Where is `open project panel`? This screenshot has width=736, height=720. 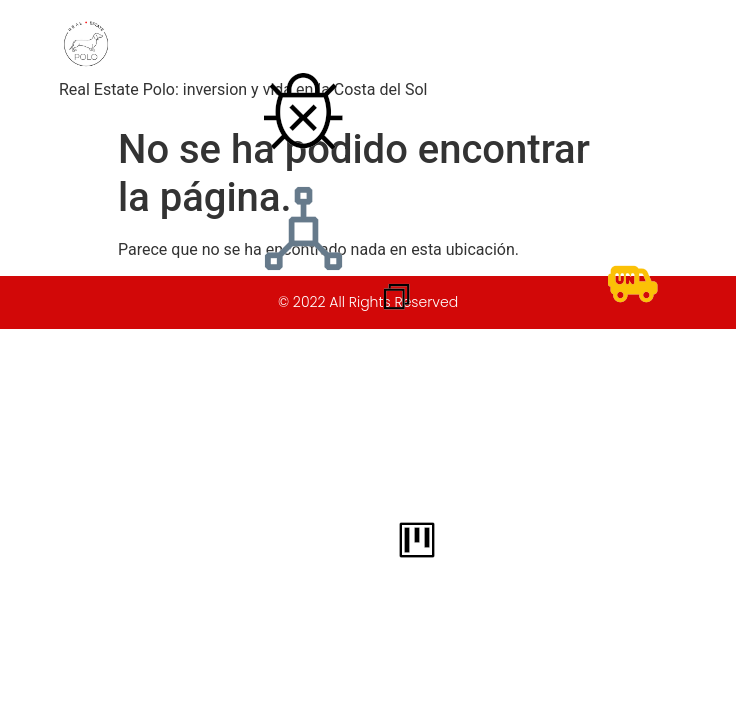 open project panel is located at coordinates (417, 540).